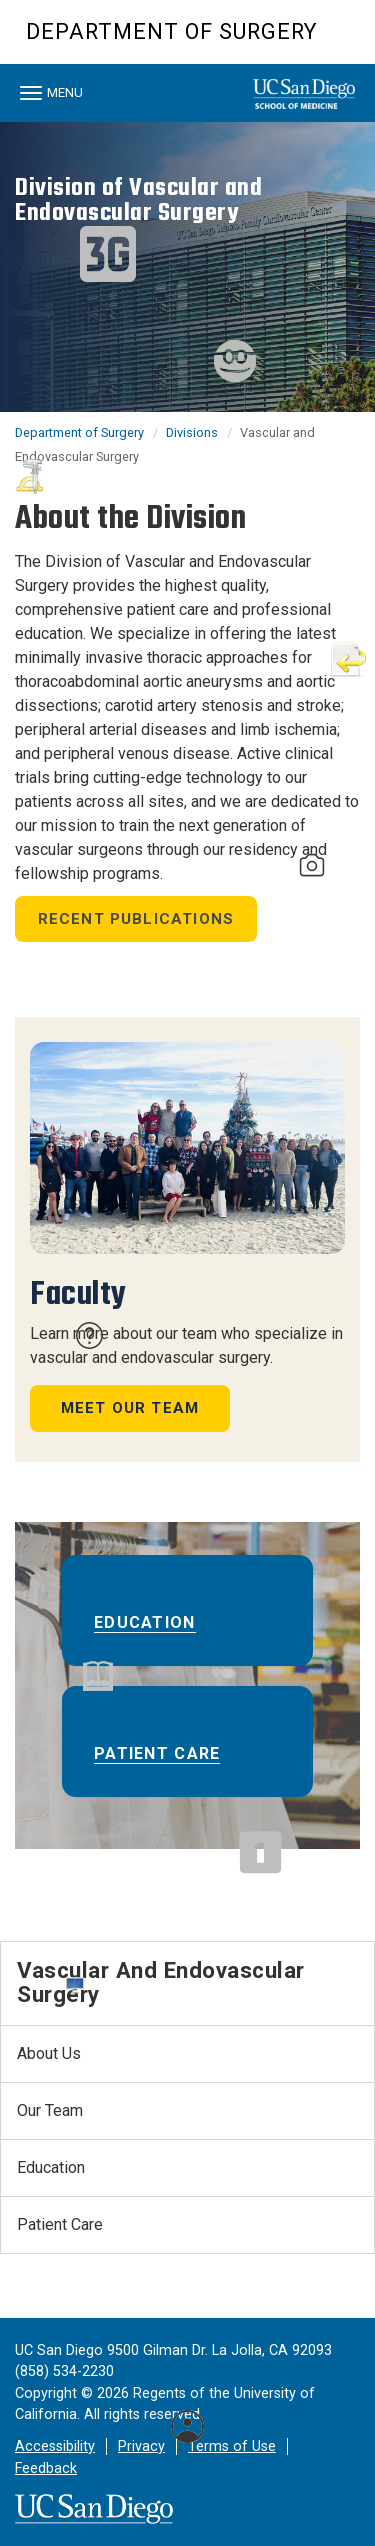 This screenshot has width=375, height=2546. Describe the element at coordinates (260, 1852) in the screenshot. I see `reset zoom to 100% or original size` at that location.